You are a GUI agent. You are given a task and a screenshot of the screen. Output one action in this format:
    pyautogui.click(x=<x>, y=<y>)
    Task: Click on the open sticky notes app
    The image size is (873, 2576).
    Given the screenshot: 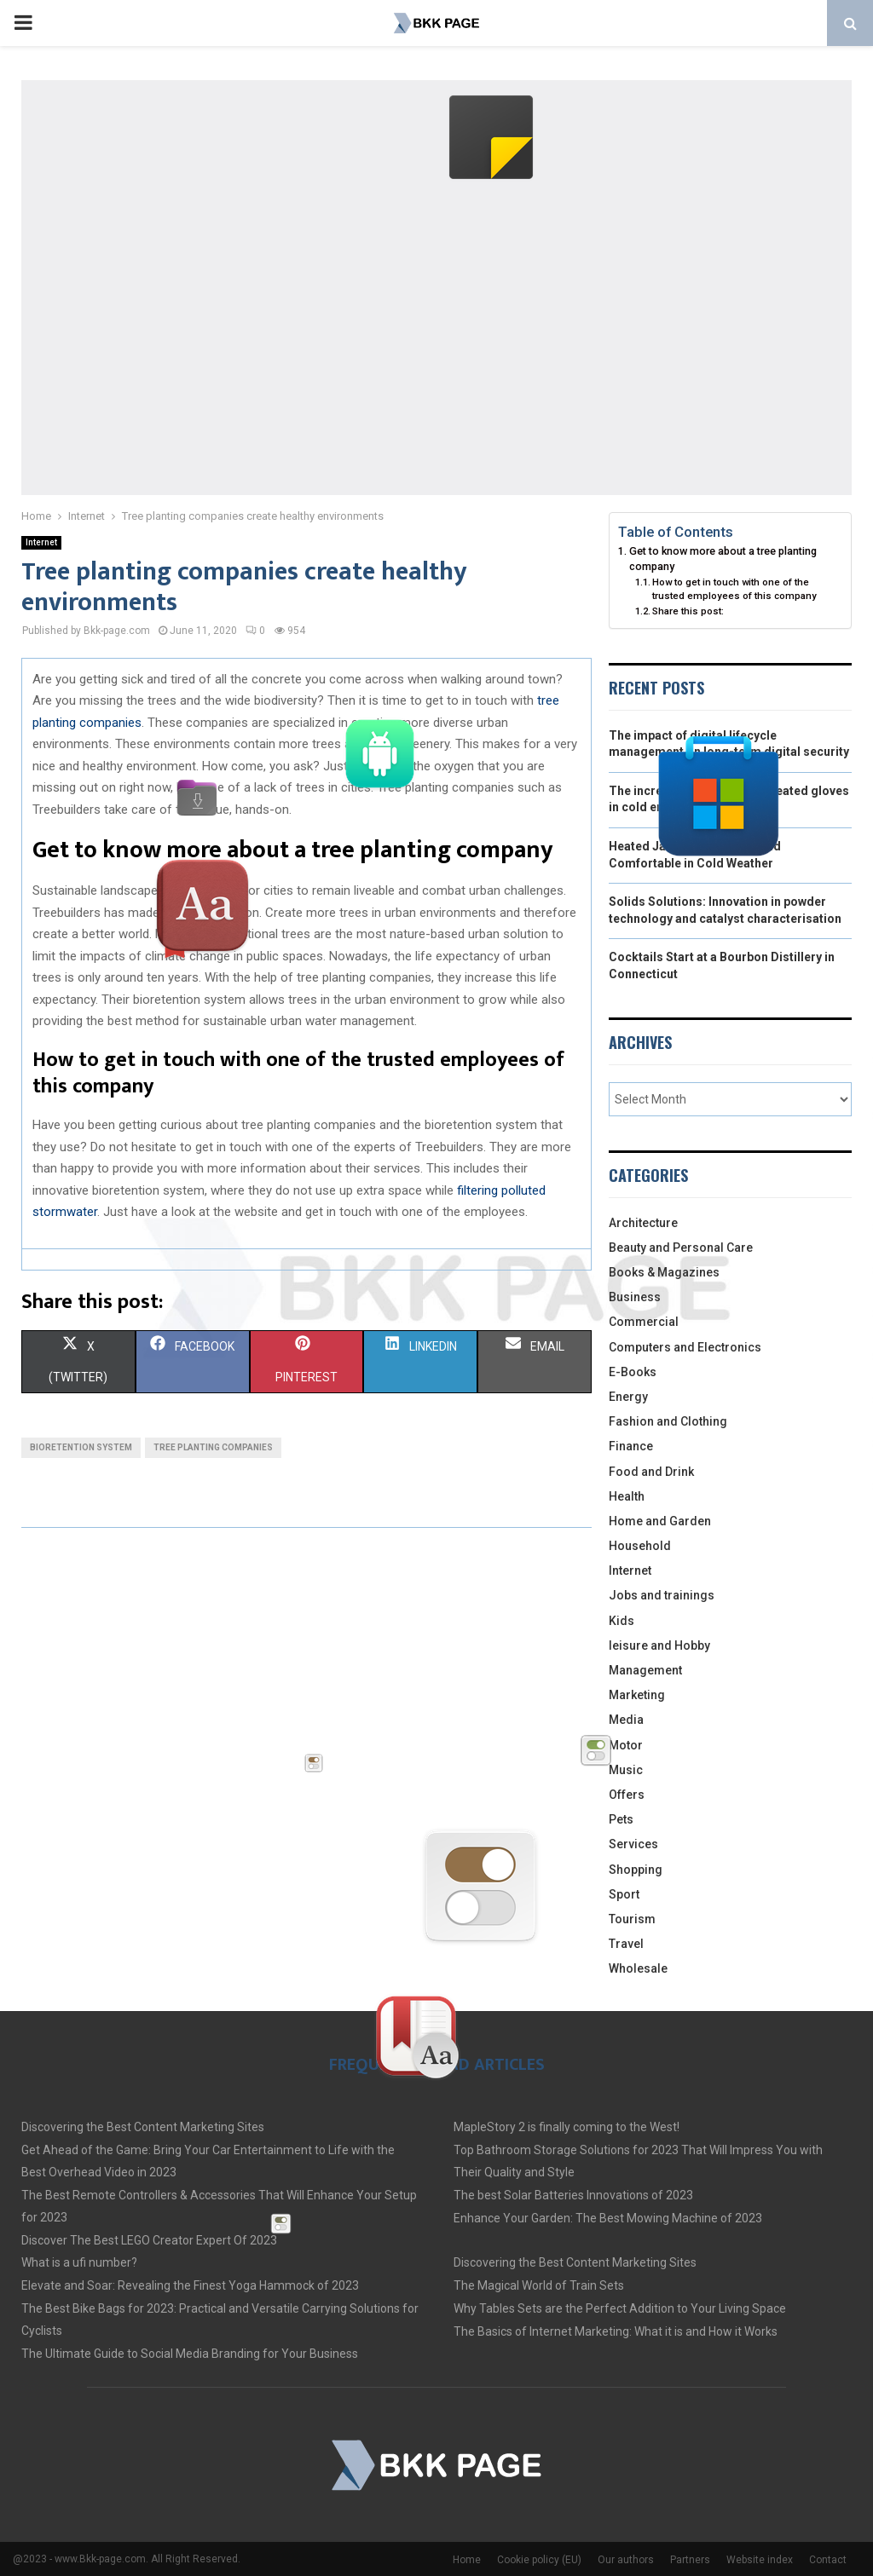 What is the action you would take?
    pyautogui.click(x=491, y=137)
    